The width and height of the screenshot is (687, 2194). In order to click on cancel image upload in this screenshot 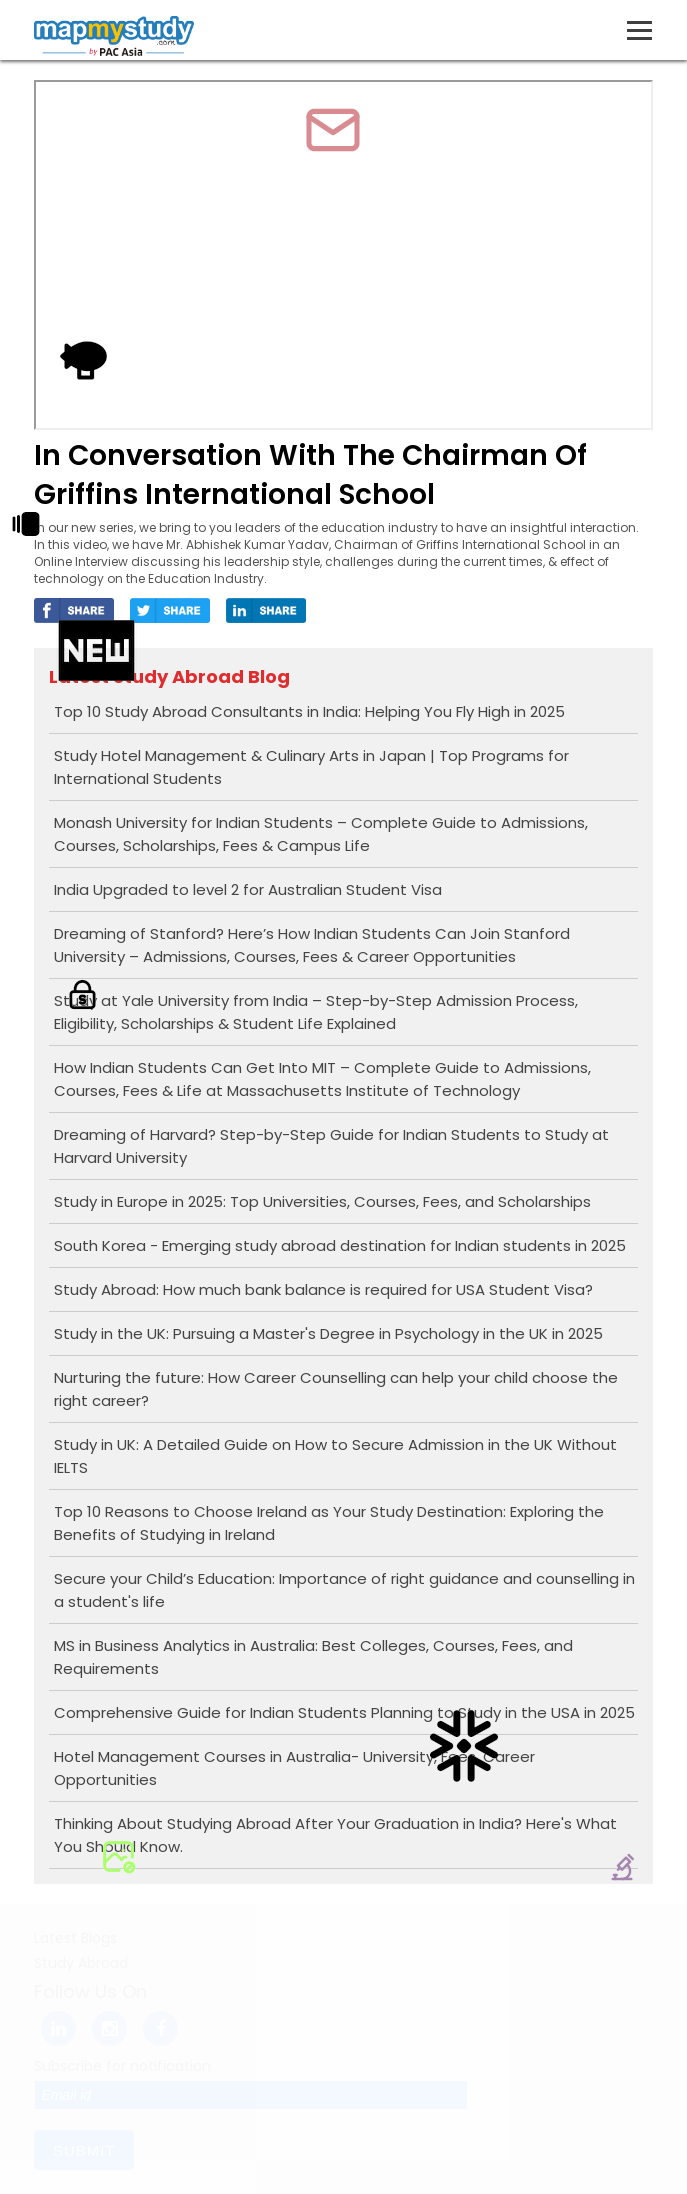, I will do `click(118, 1856)`.